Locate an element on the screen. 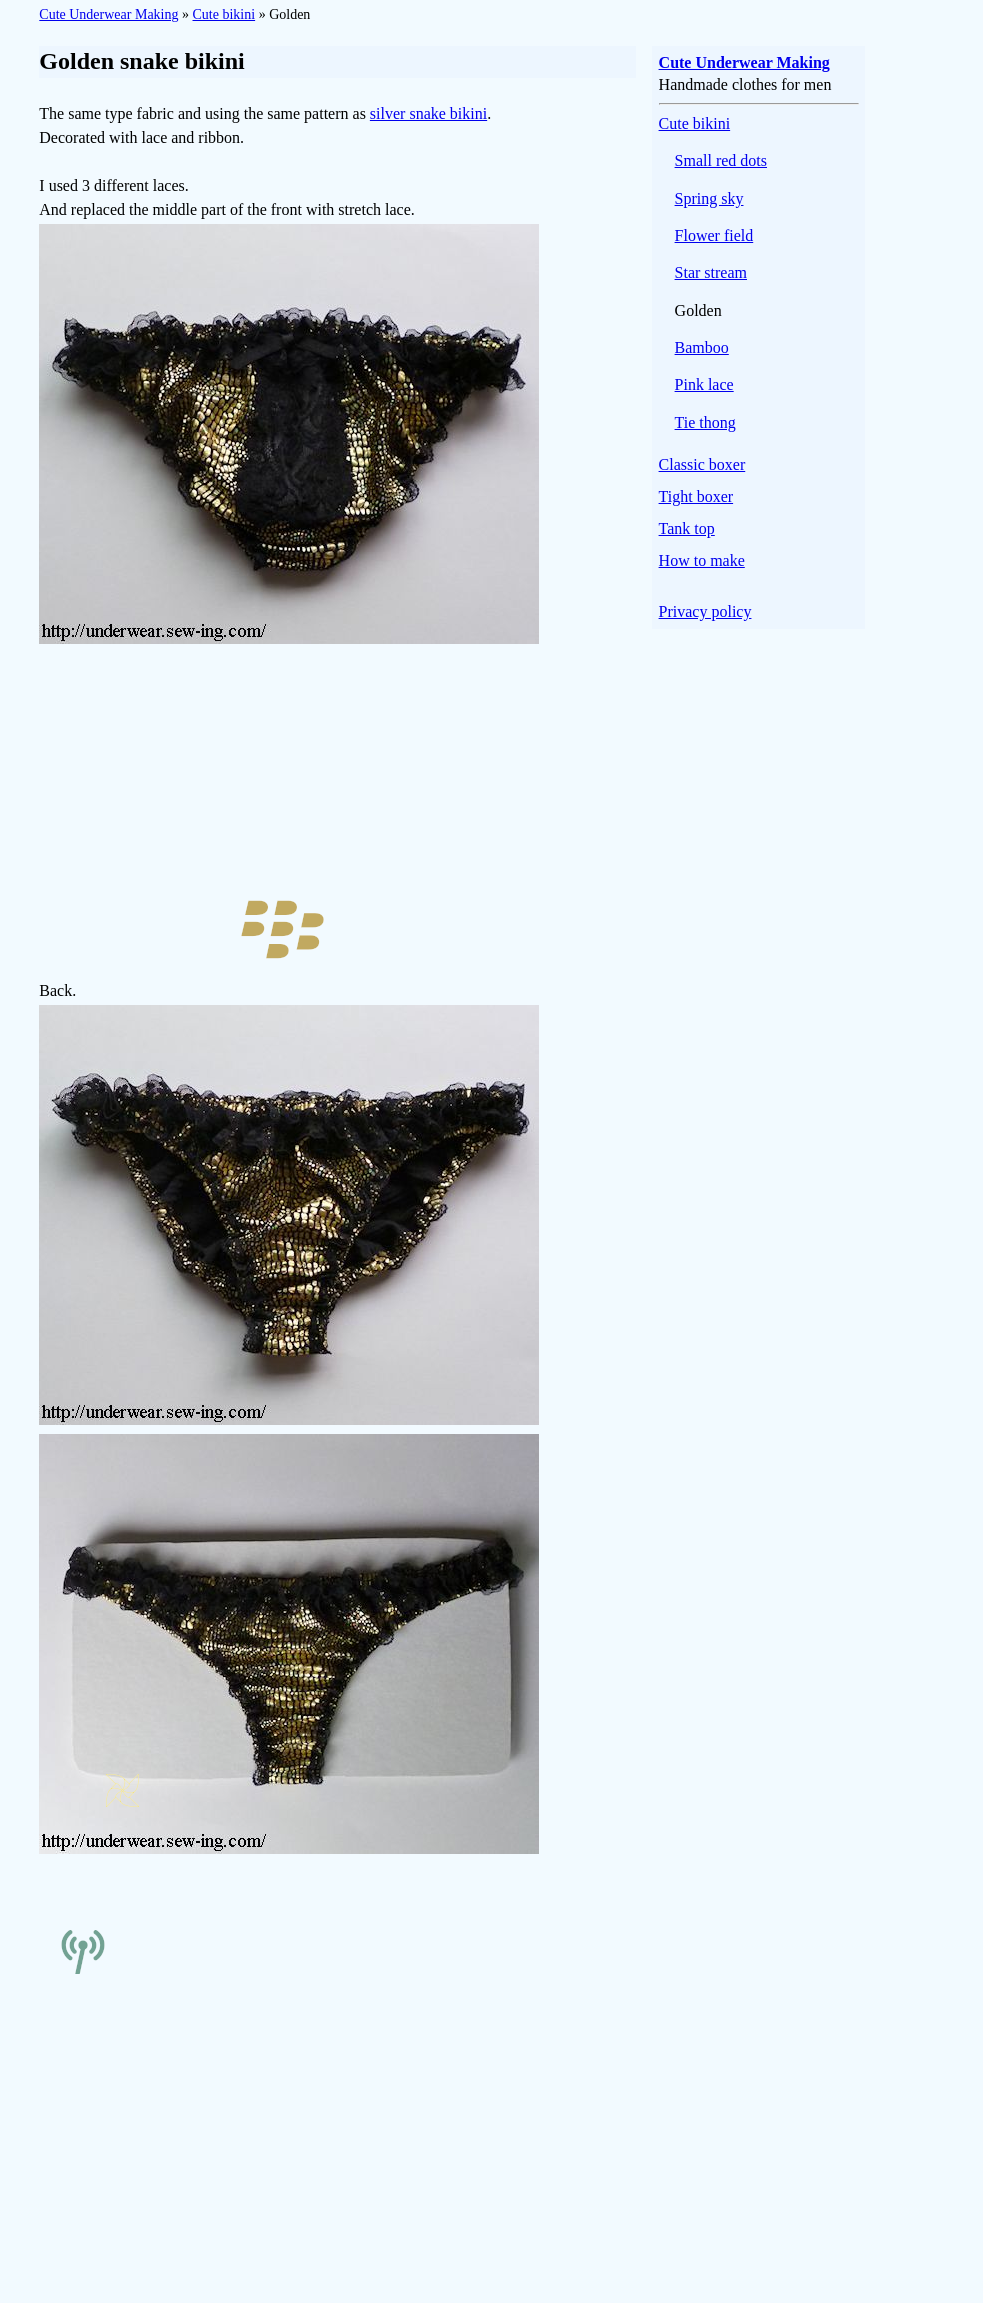 This screenshot has height=2303, width=983. podcast index logo is located at coordinates (83, 1952).